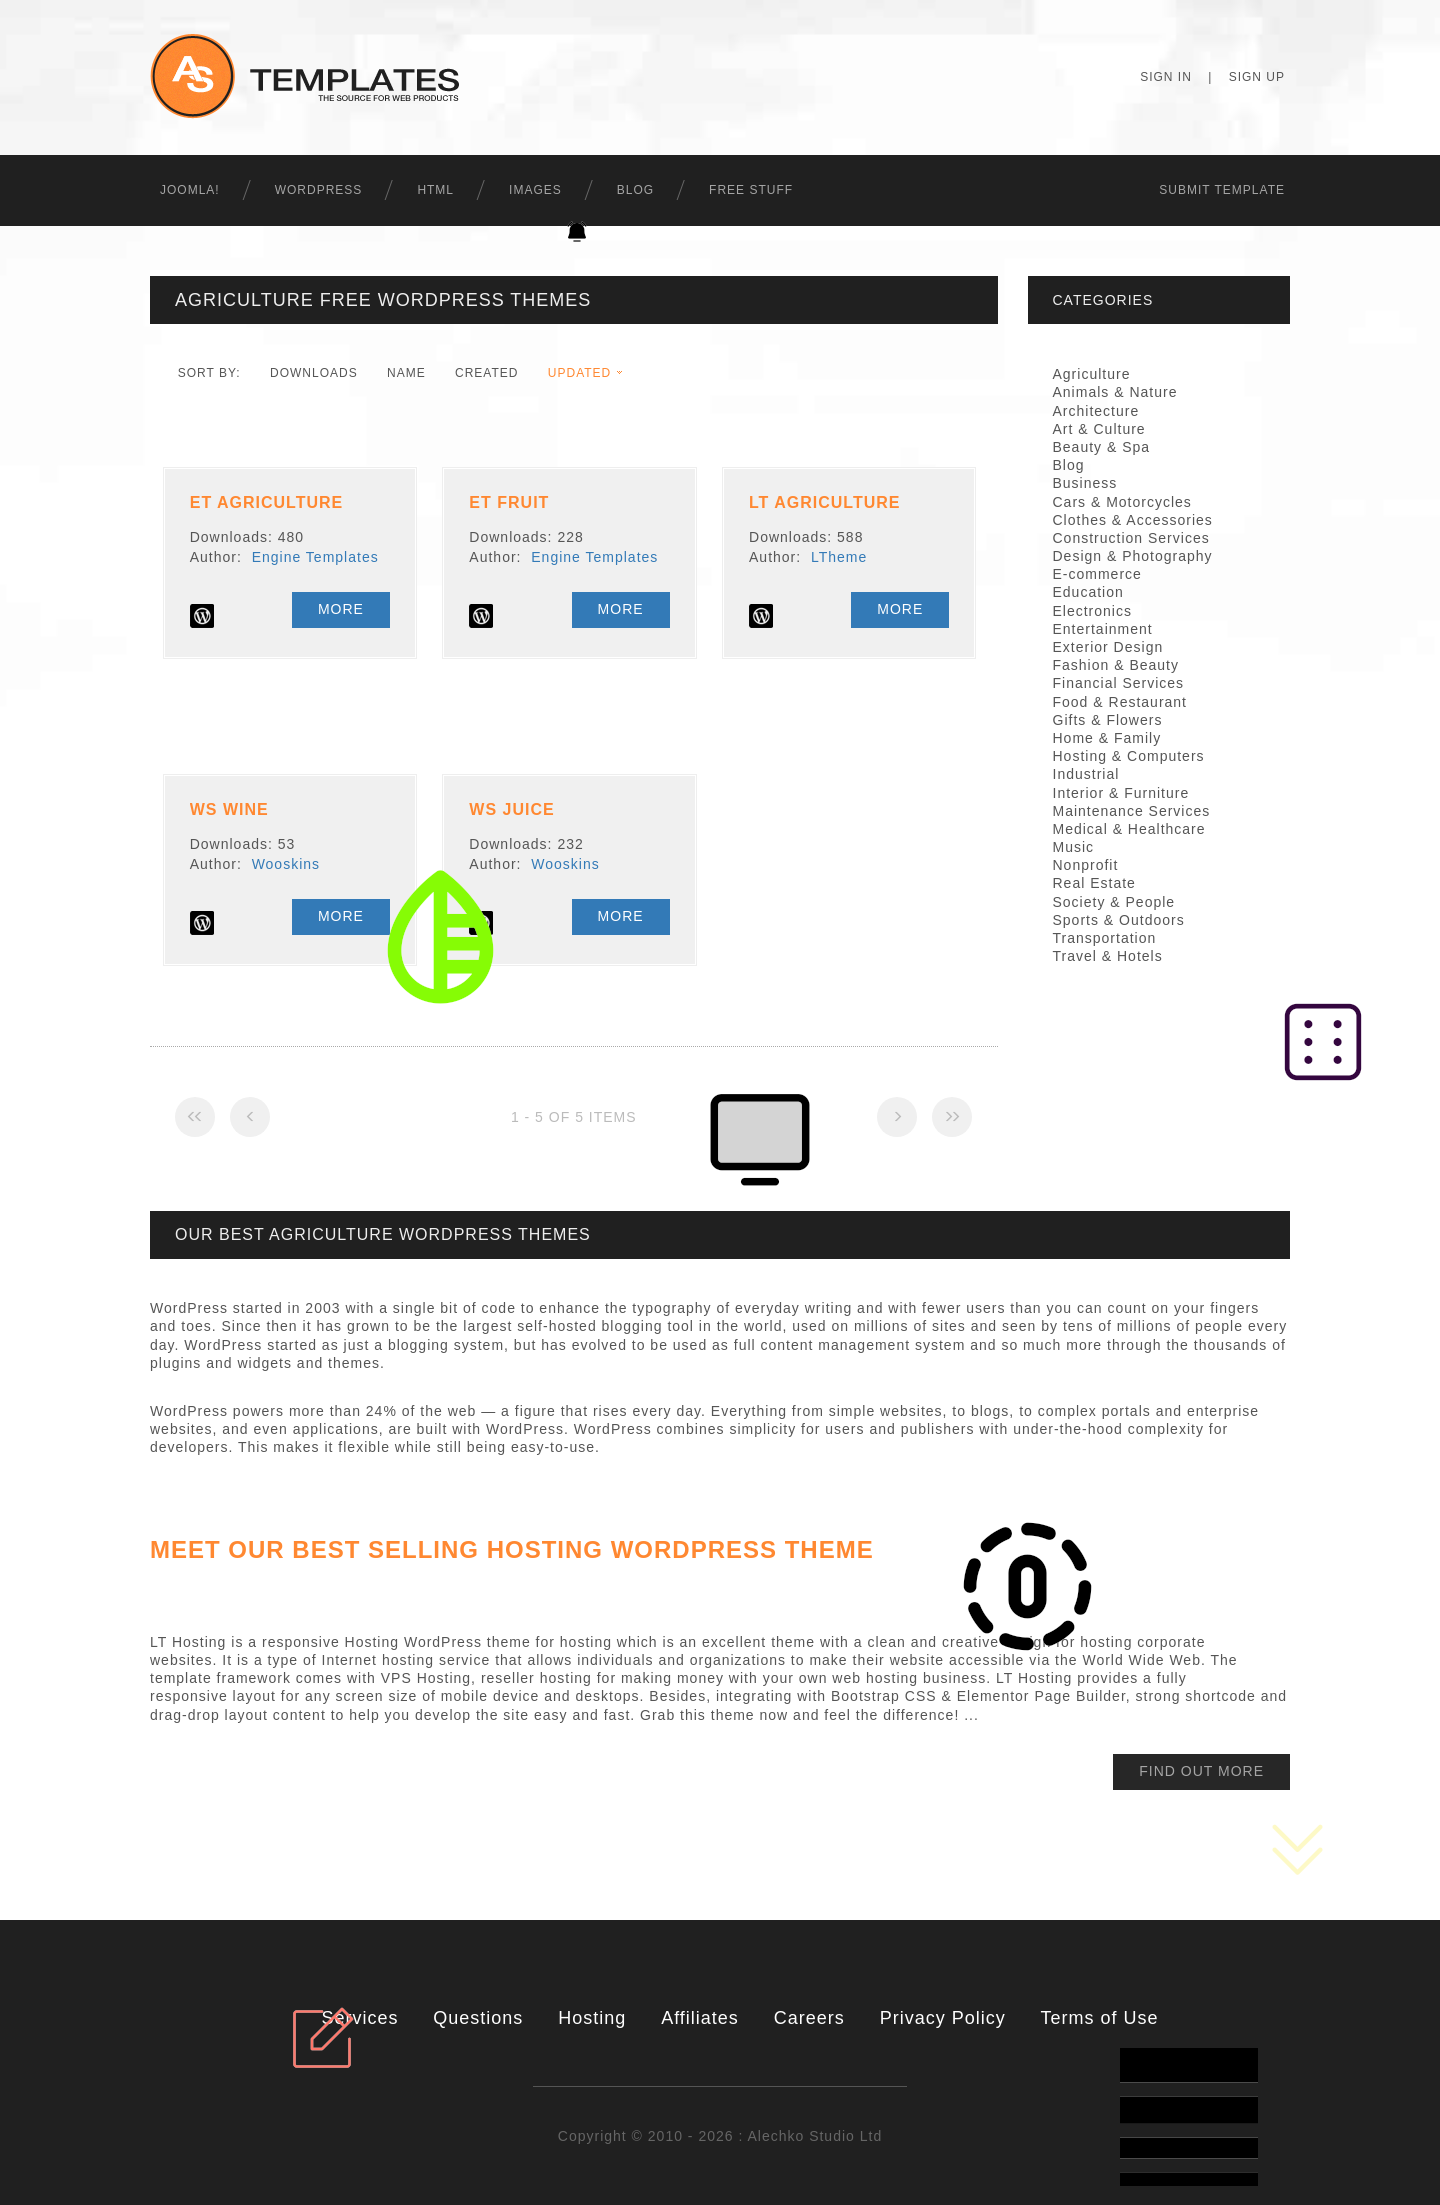 Image resolution: width=1440 pixels, height=2205 pixels. Describe the element at coordinates (440, 941) in the screenshot. I see `adjust water or humidity level` at that location.